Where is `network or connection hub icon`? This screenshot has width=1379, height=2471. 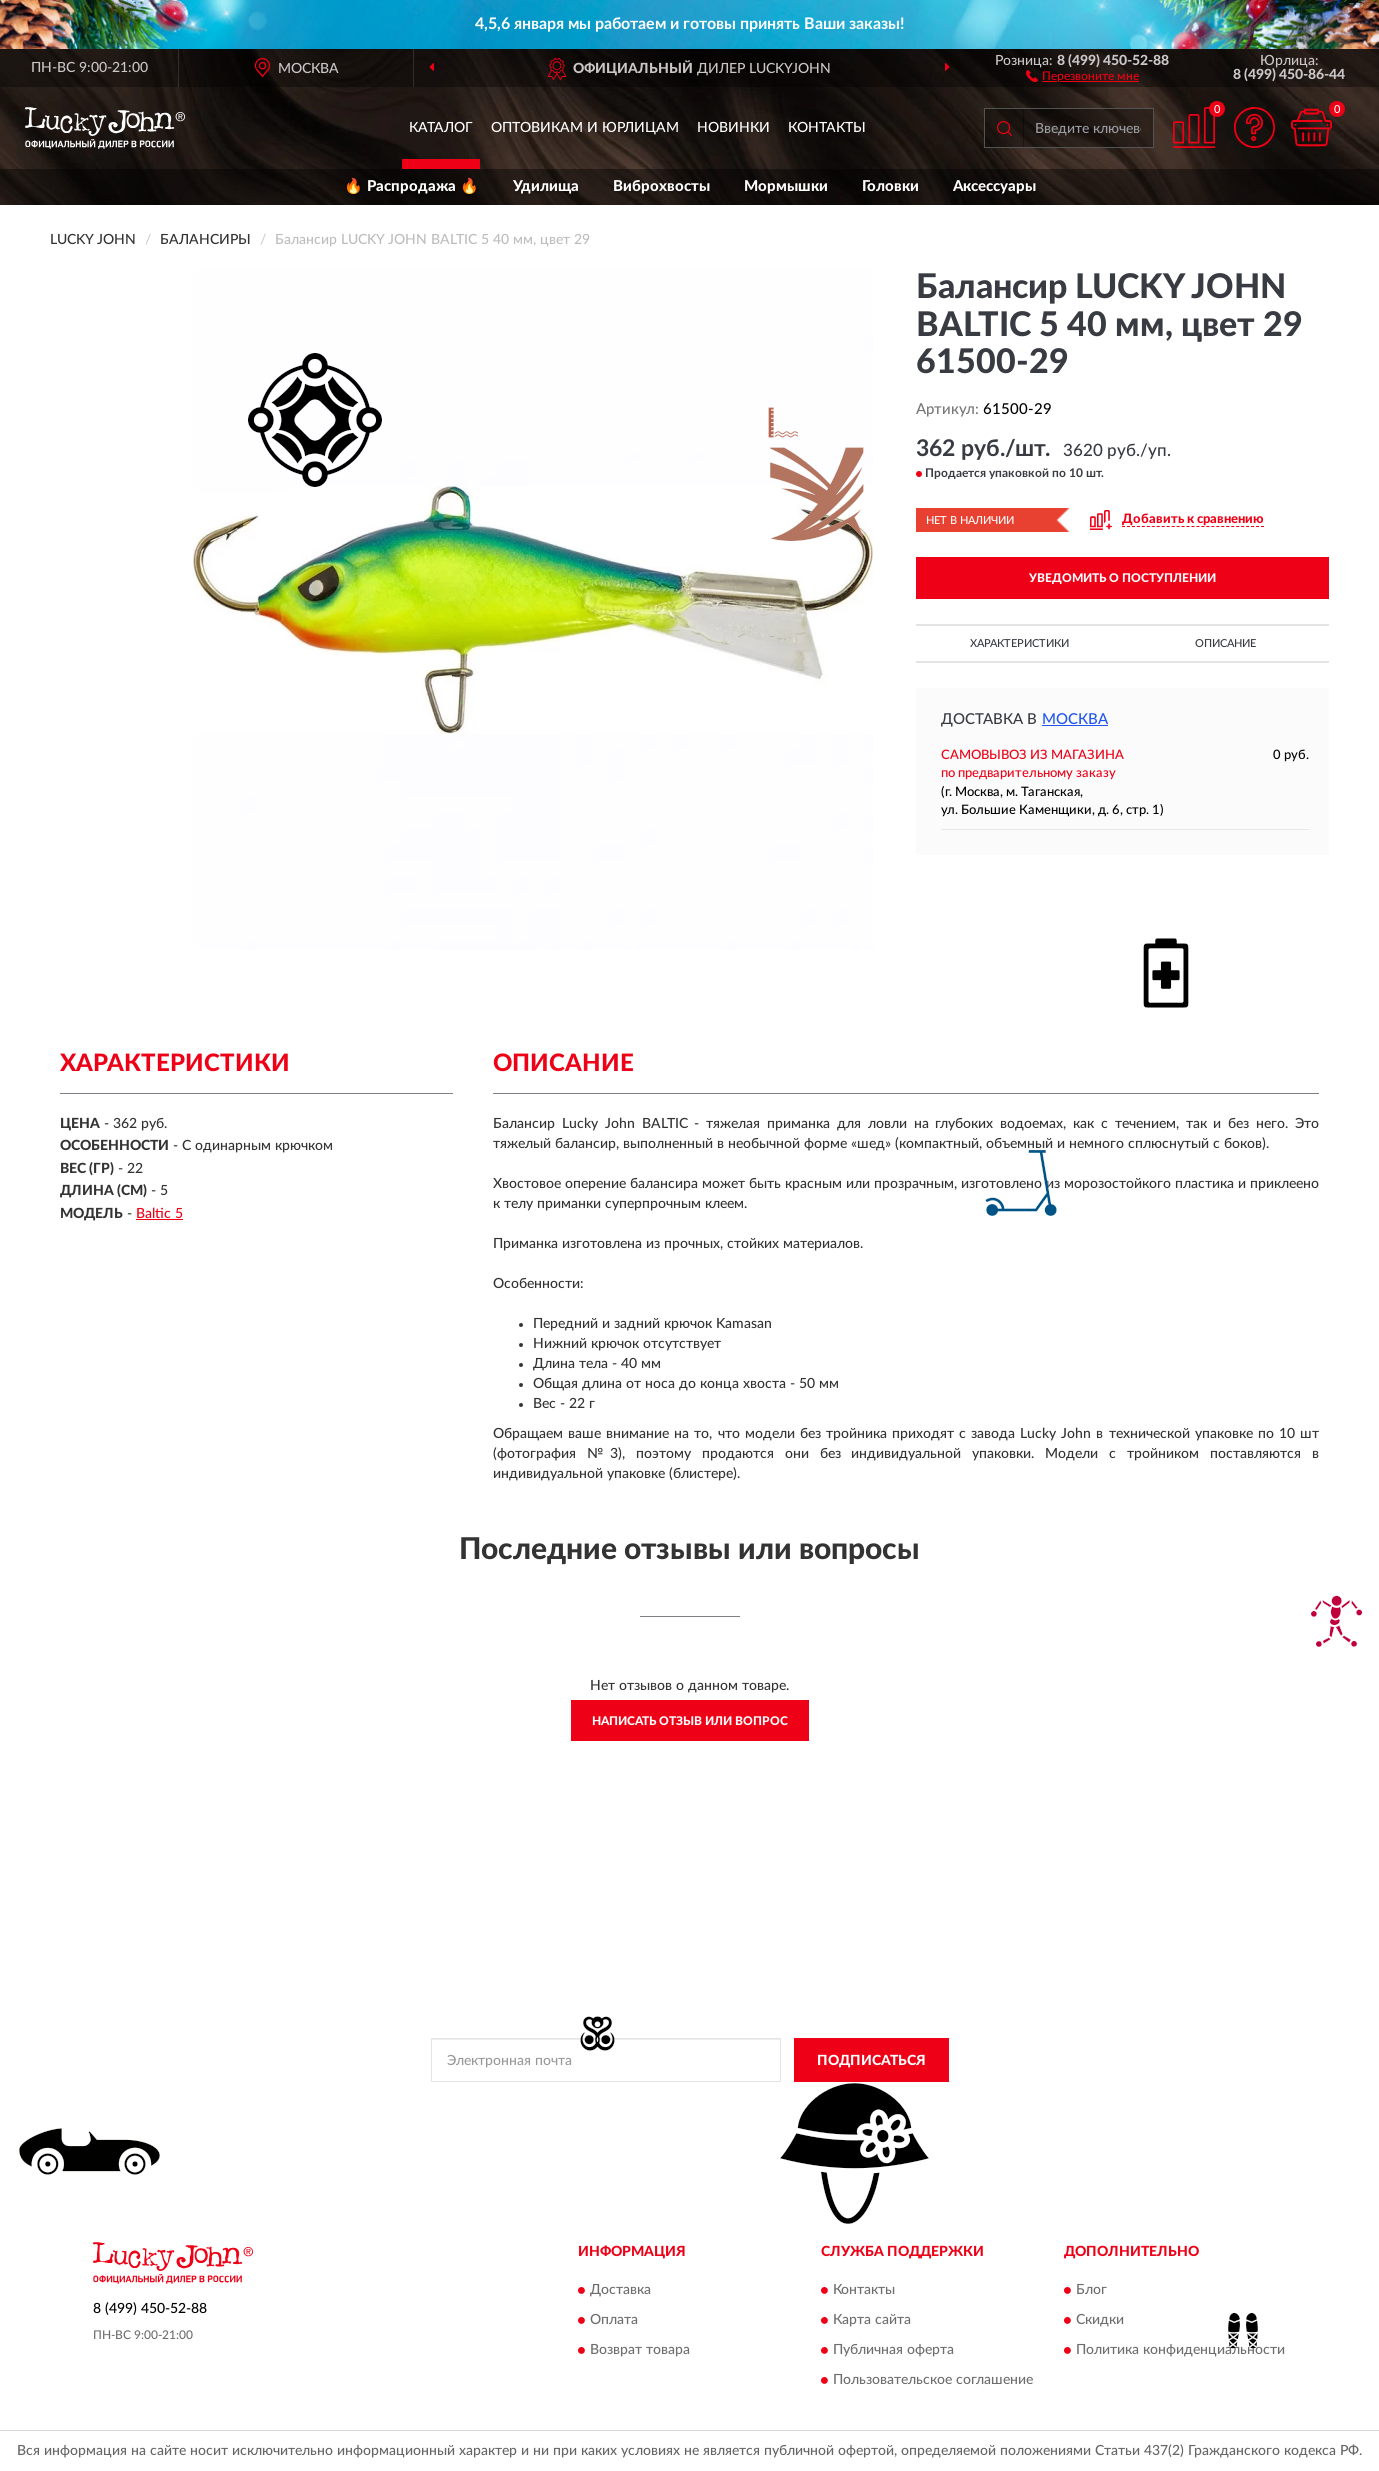 network or connection hub icon is located at coordinates (315, 420).